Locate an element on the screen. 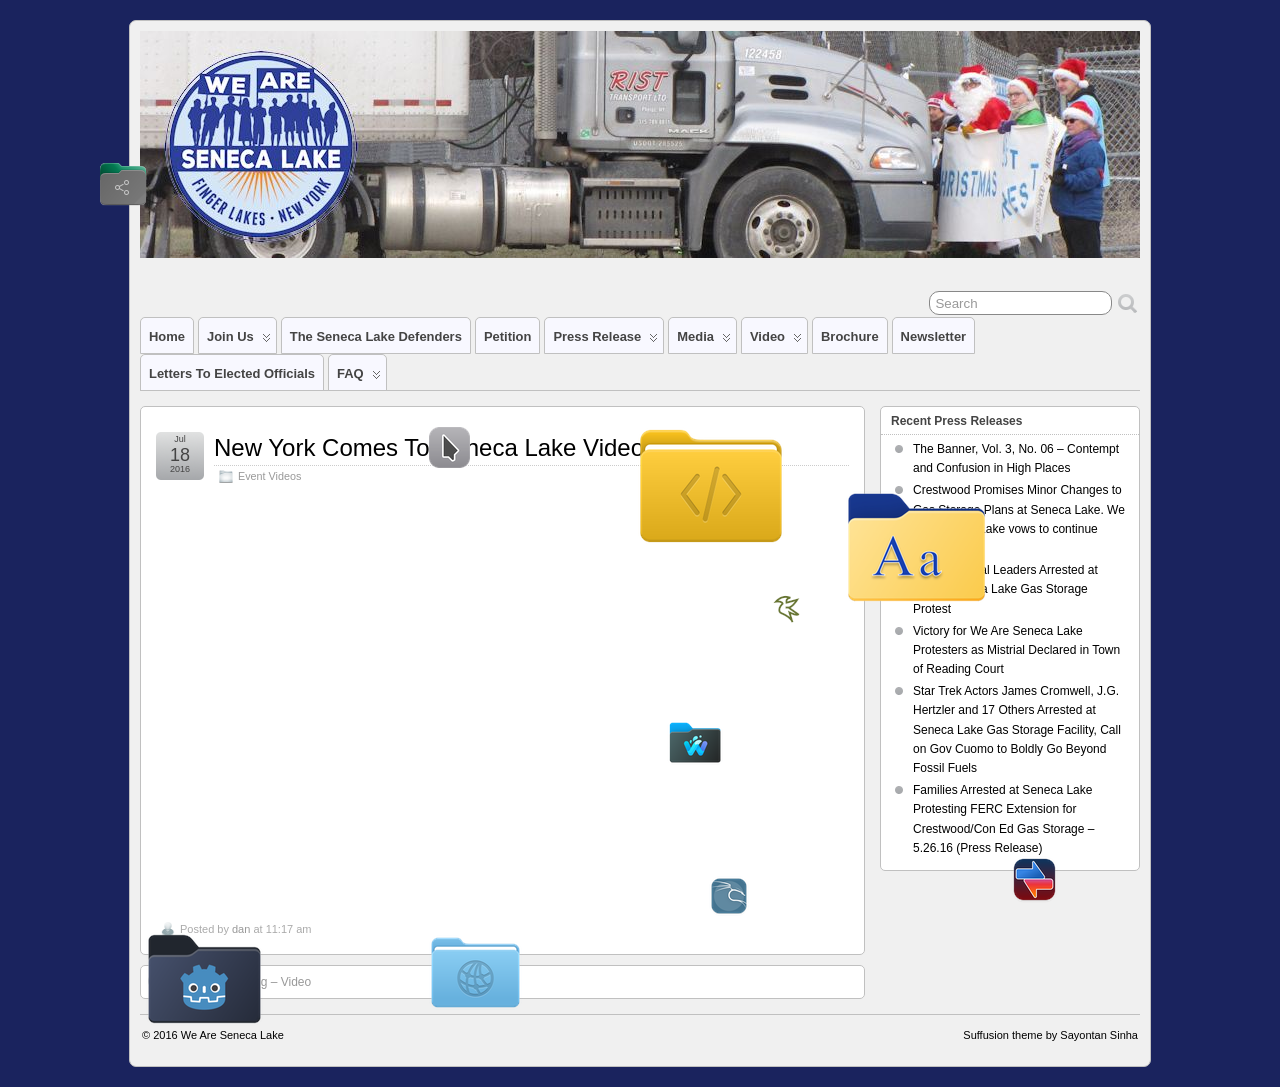  open cursor preferences settings is located at coordinates (449, 447).